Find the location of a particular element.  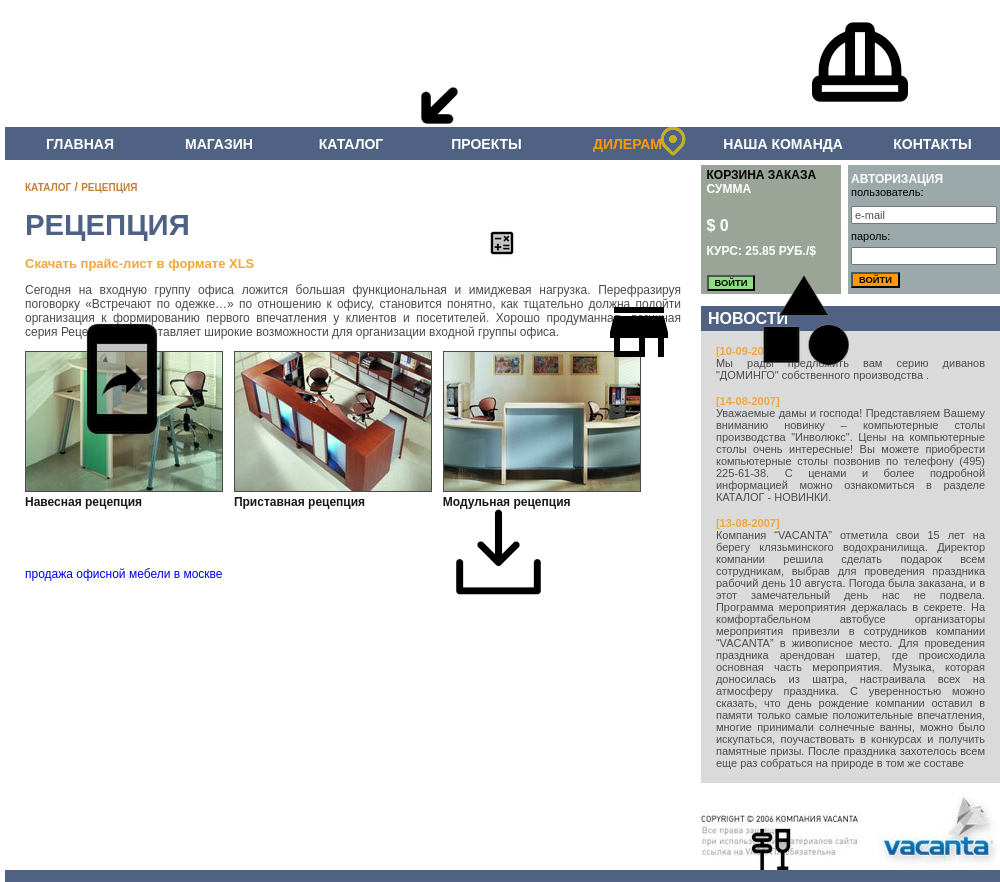

browse or filter by category is located at coordinates (804, 320).